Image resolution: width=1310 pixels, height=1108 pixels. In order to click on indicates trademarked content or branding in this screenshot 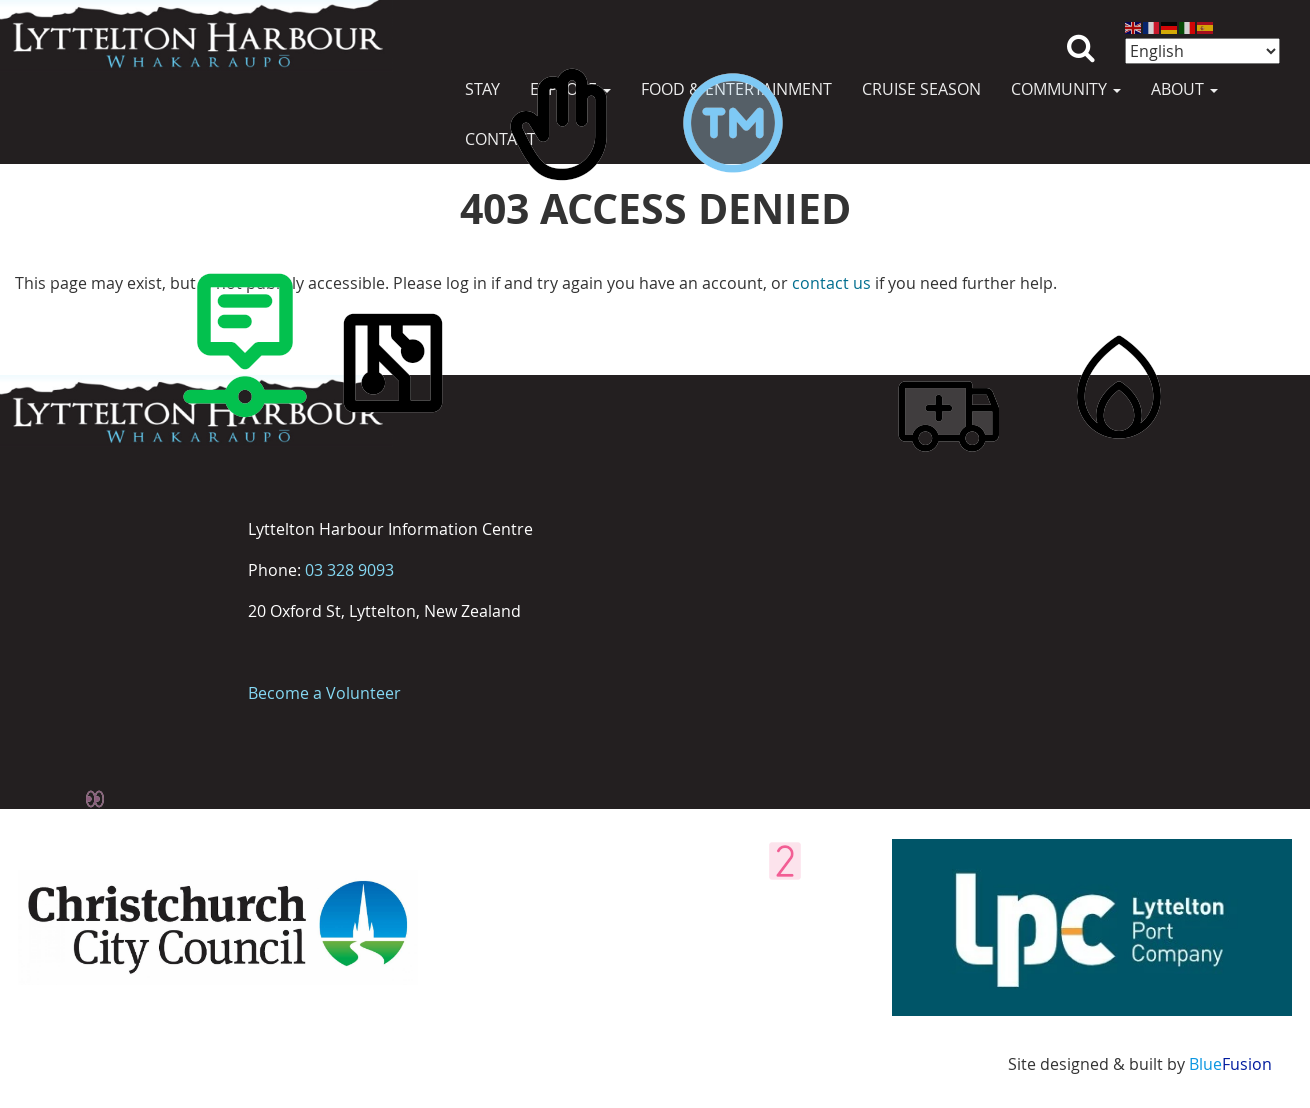, I will do `click(733, 123)`.